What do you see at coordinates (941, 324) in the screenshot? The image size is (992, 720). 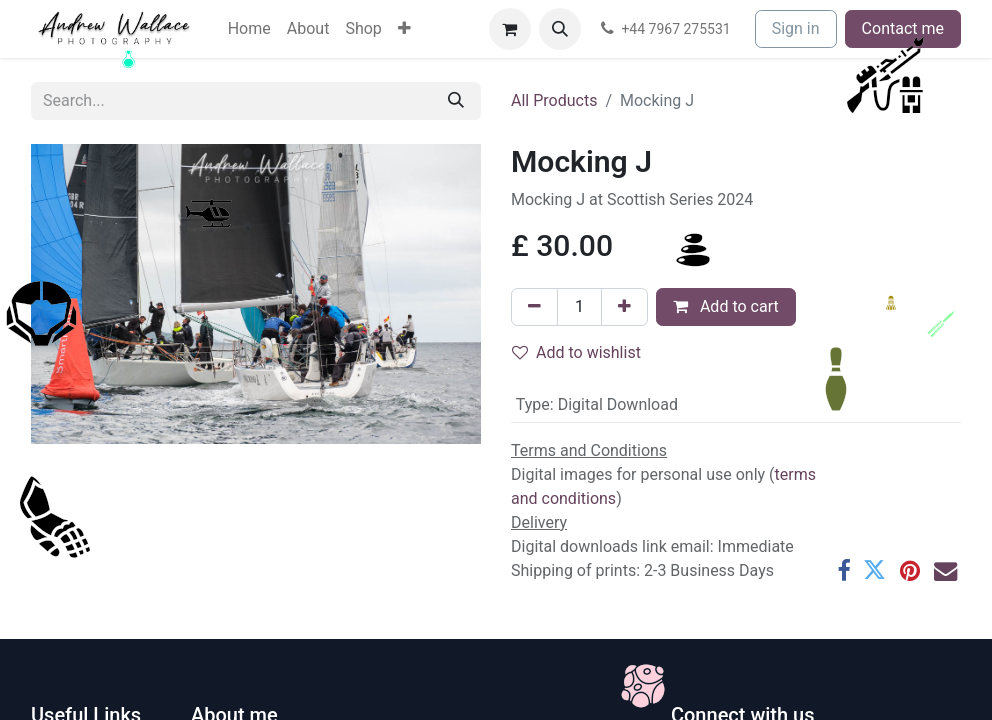 I see `select butterfly knife weapon in game inventory` at bounding box center [941, 324].